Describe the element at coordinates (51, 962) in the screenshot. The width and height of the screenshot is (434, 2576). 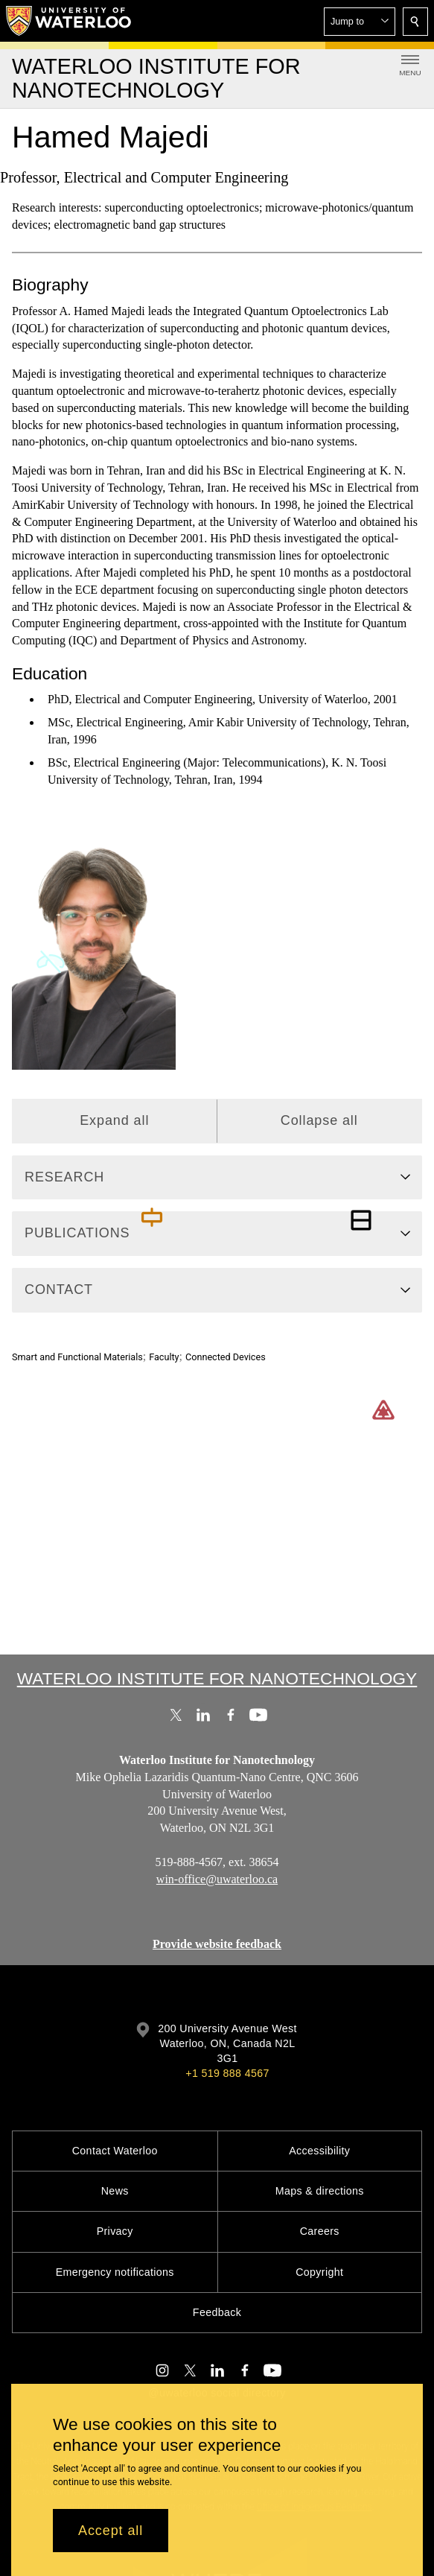
I see `end or decline a phone call` at that location.